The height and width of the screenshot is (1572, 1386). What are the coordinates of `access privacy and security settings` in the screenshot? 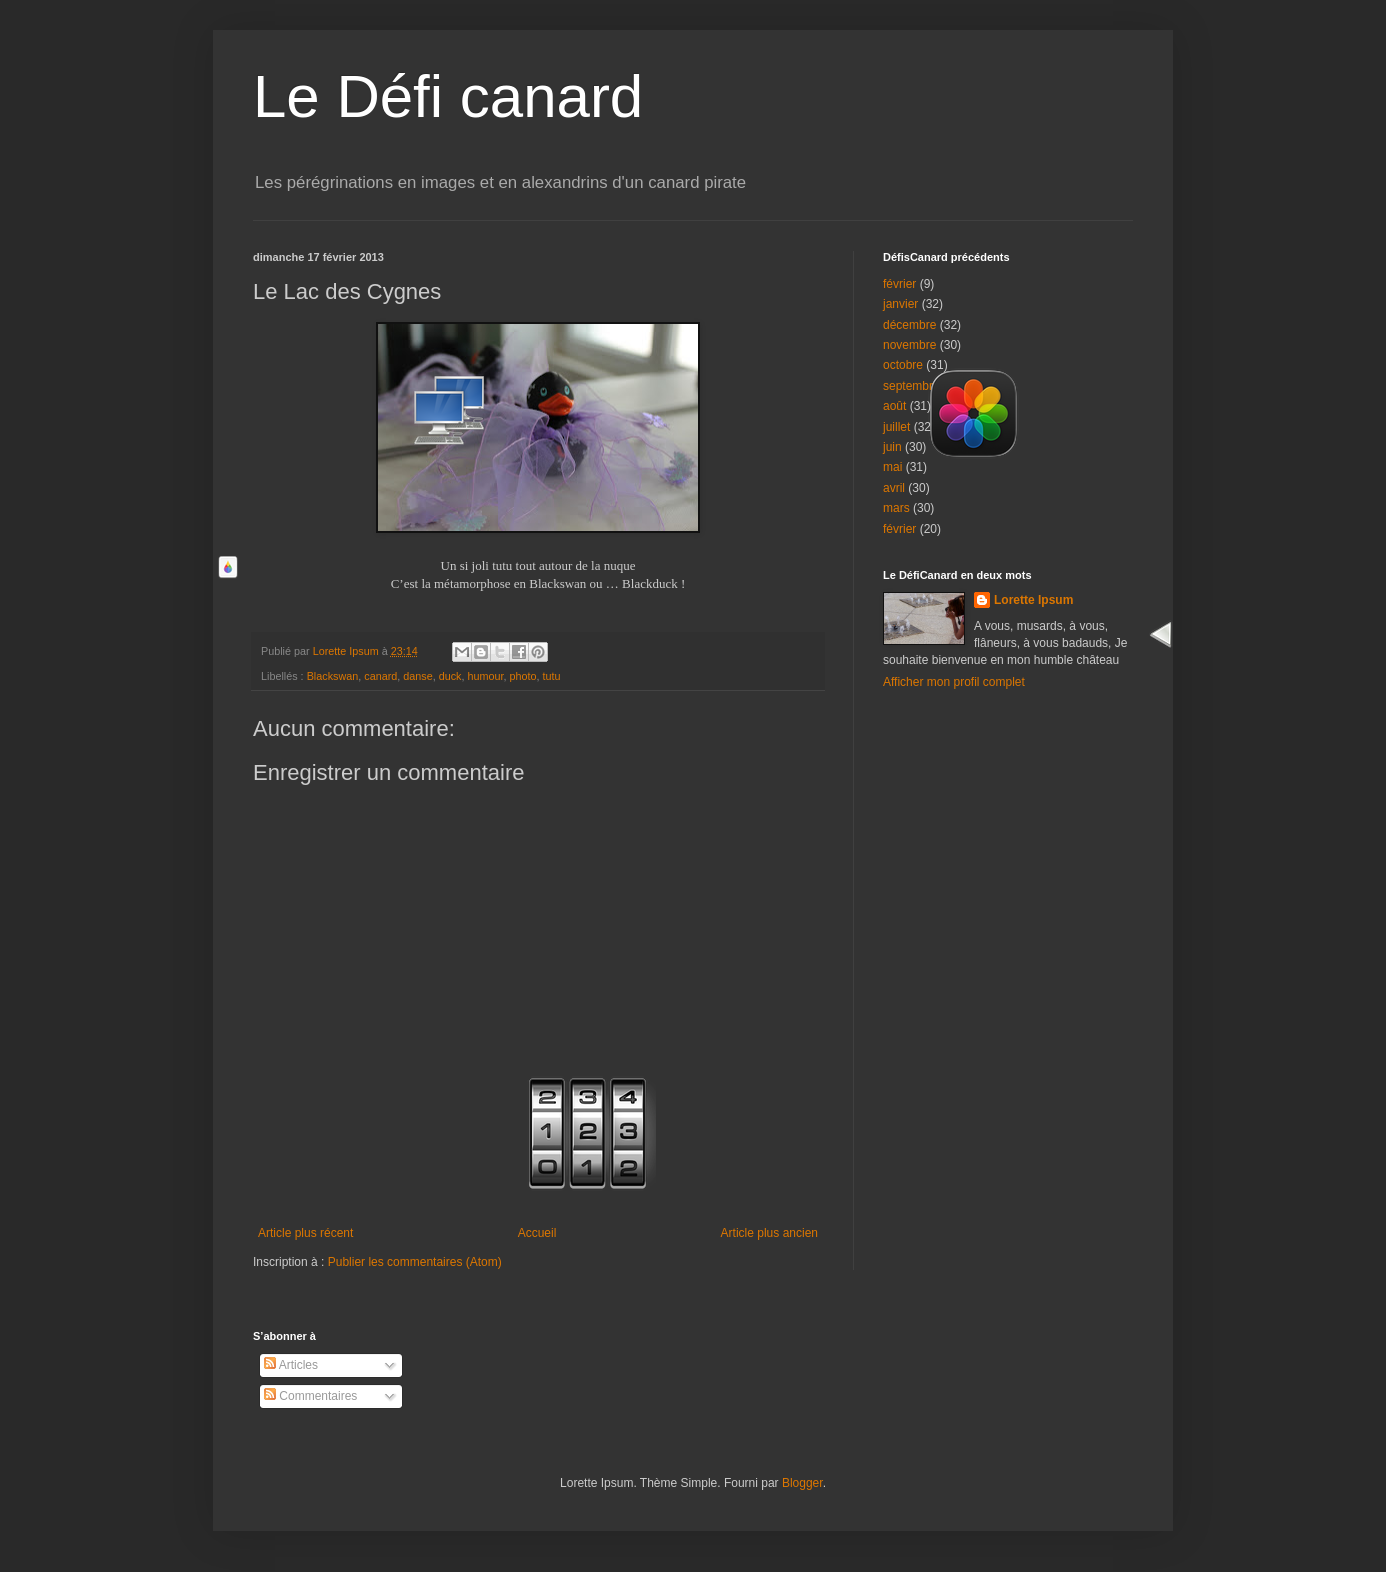 It's located at (587, 1133).